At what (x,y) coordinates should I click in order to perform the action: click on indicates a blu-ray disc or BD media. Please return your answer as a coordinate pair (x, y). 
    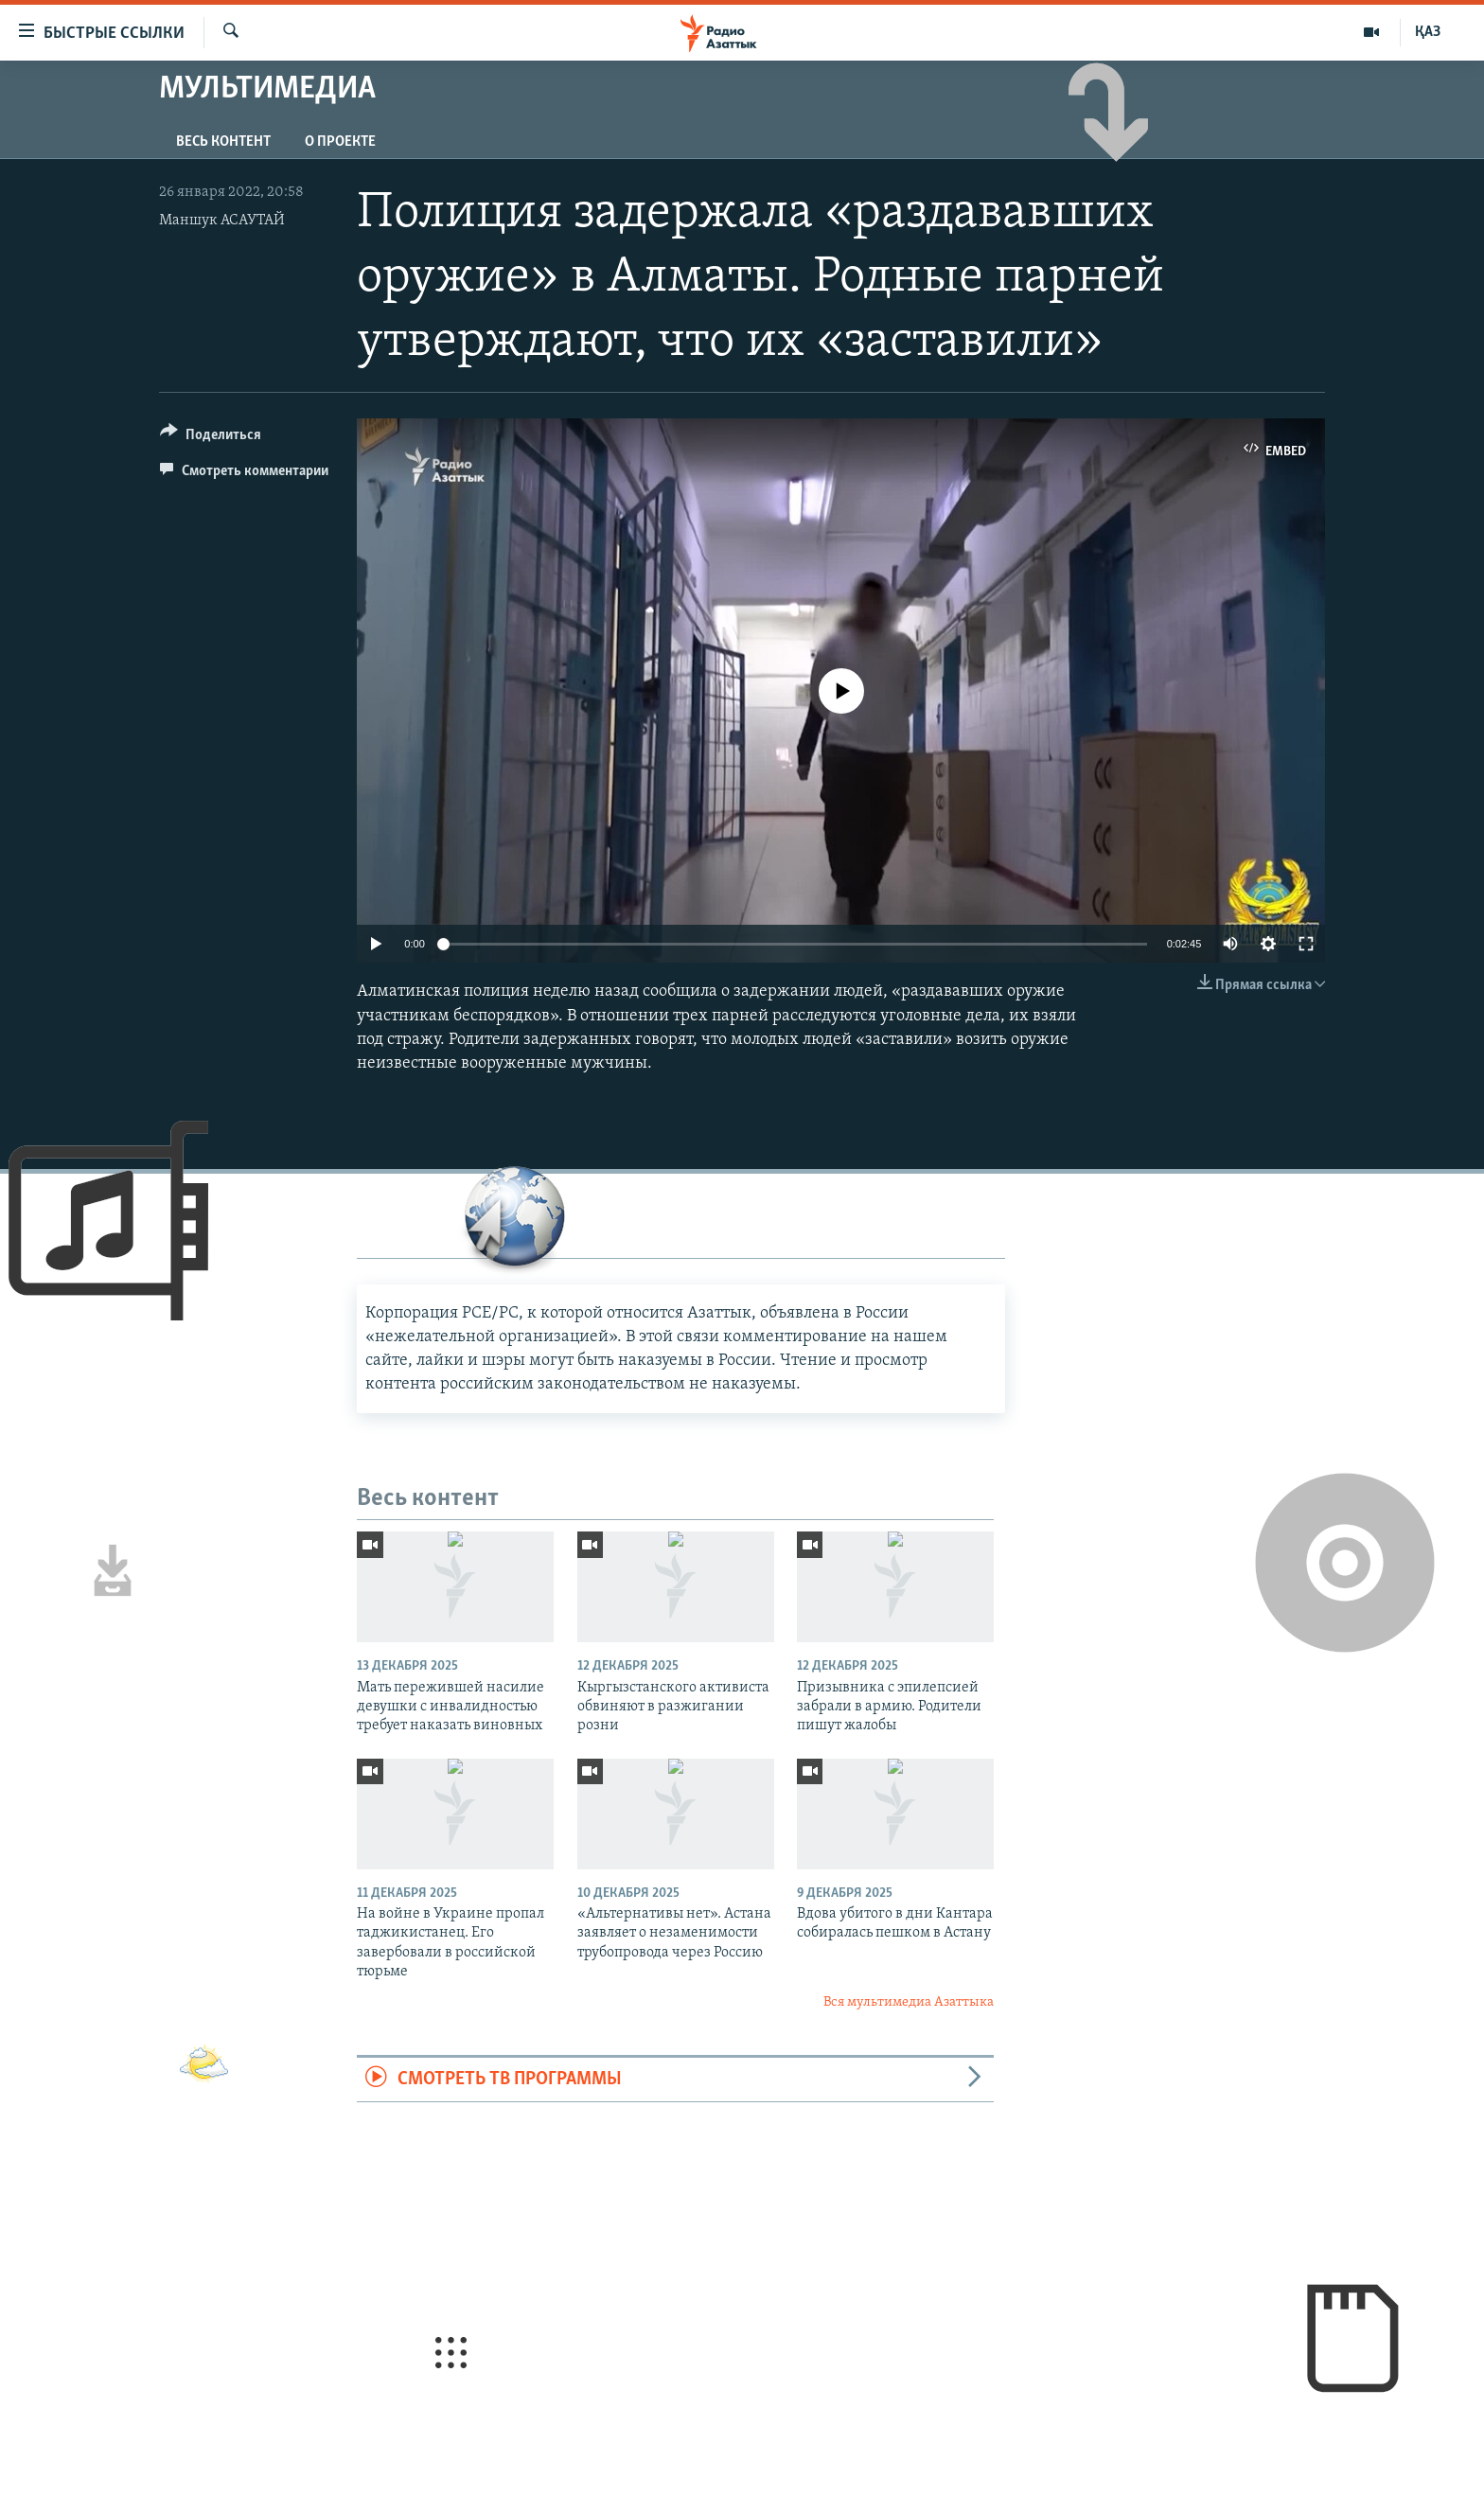
    Looking at the image, I should click on (1345, 1563).